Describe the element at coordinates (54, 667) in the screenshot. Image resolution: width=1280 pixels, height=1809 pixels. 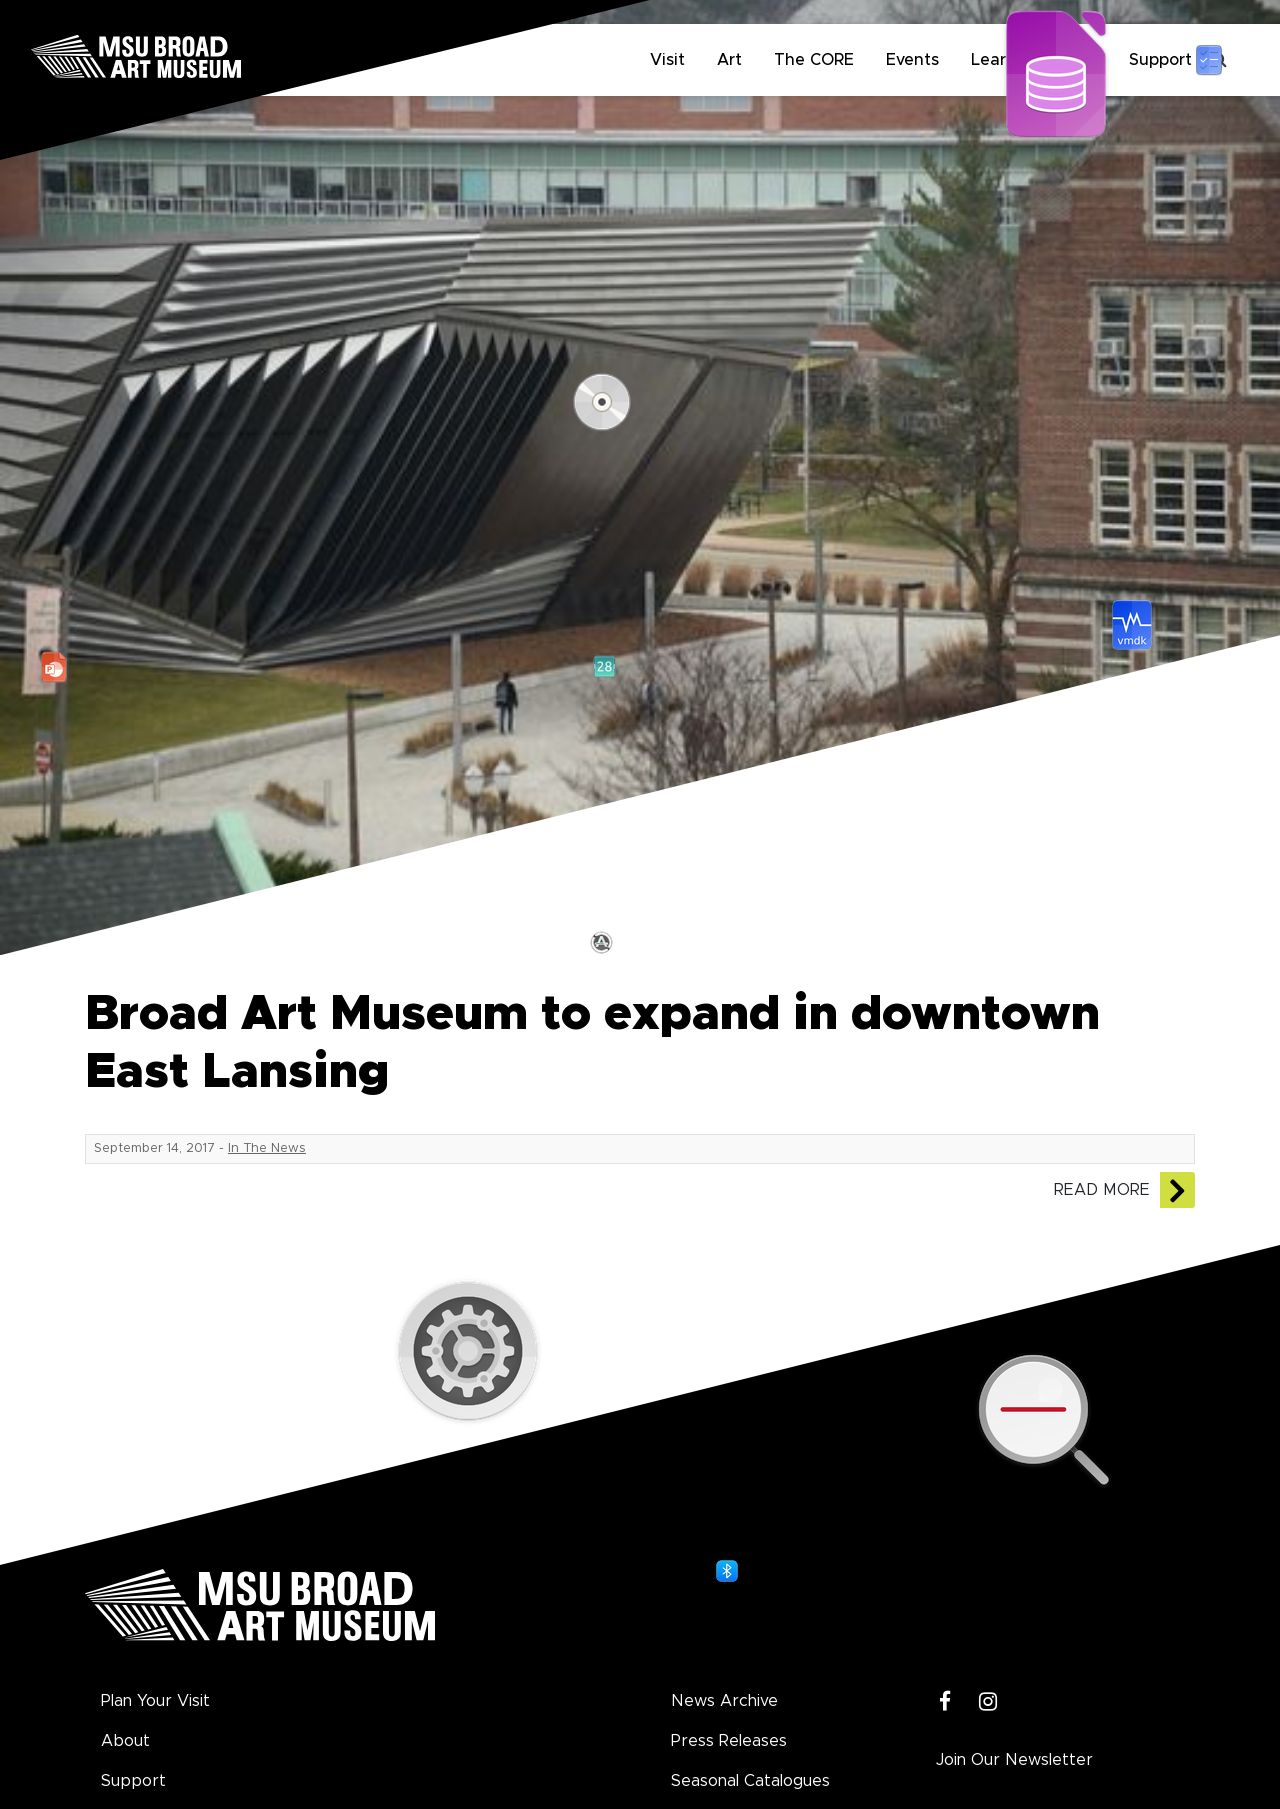
I see `microsoft powerpoint file` at that location.